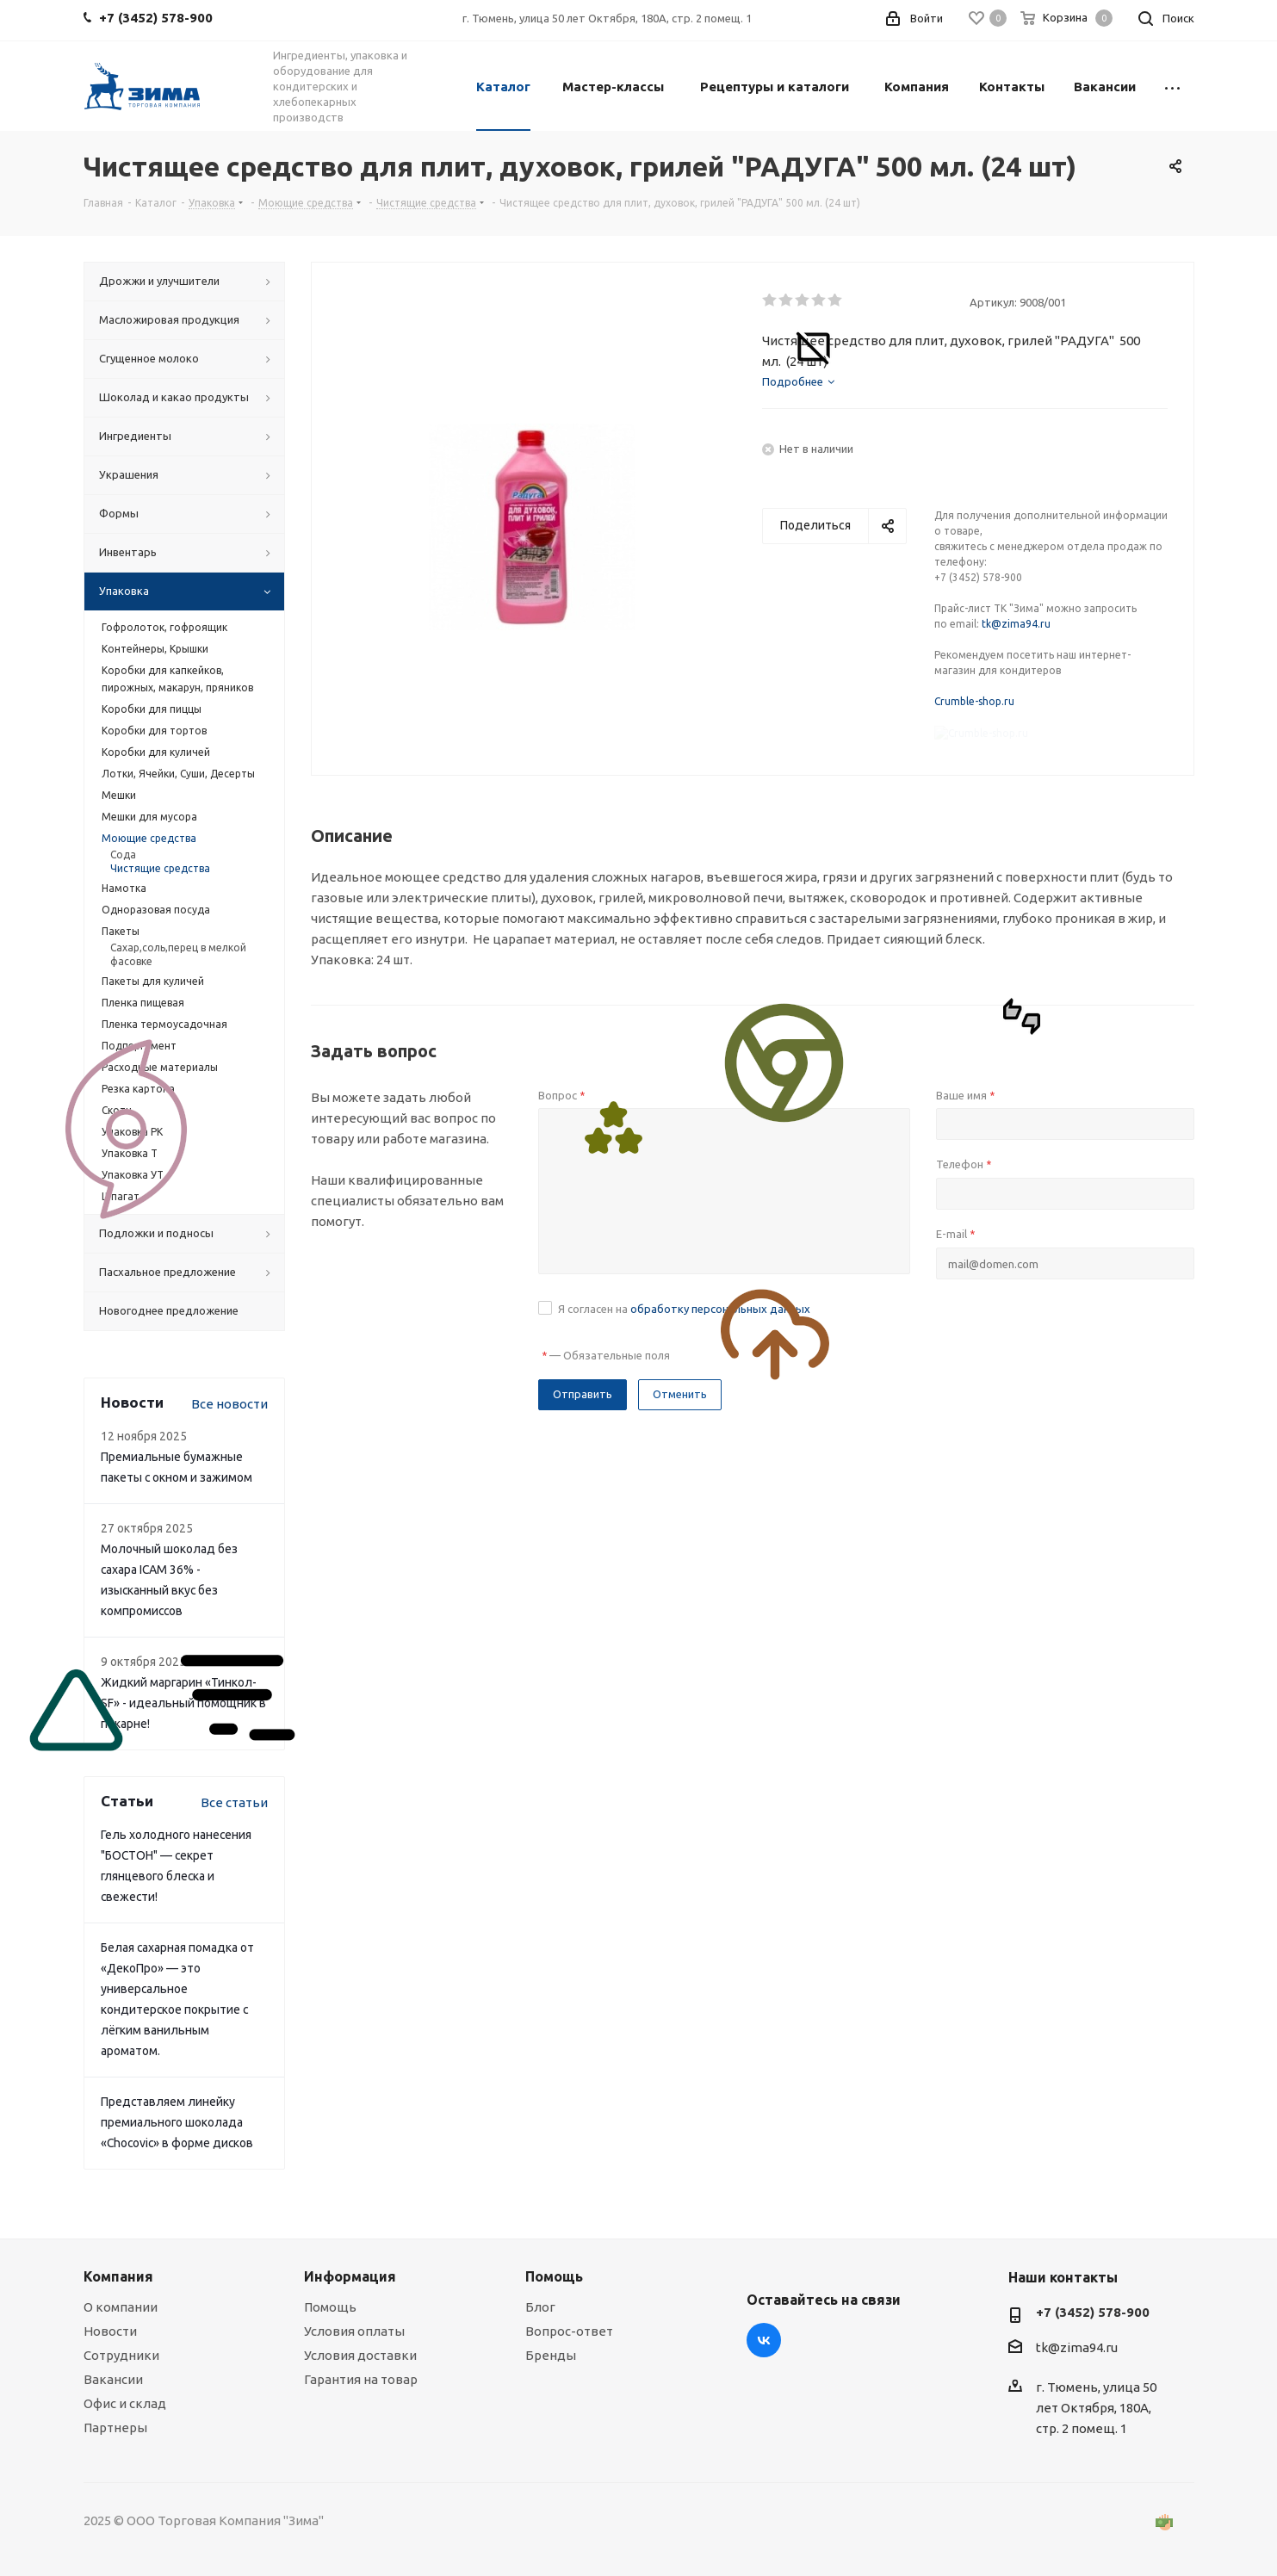  What do you see at coordinates (613, 1127) in the screenshot?
I see `view ratings or reviews` at bounding box center [613, 1127].